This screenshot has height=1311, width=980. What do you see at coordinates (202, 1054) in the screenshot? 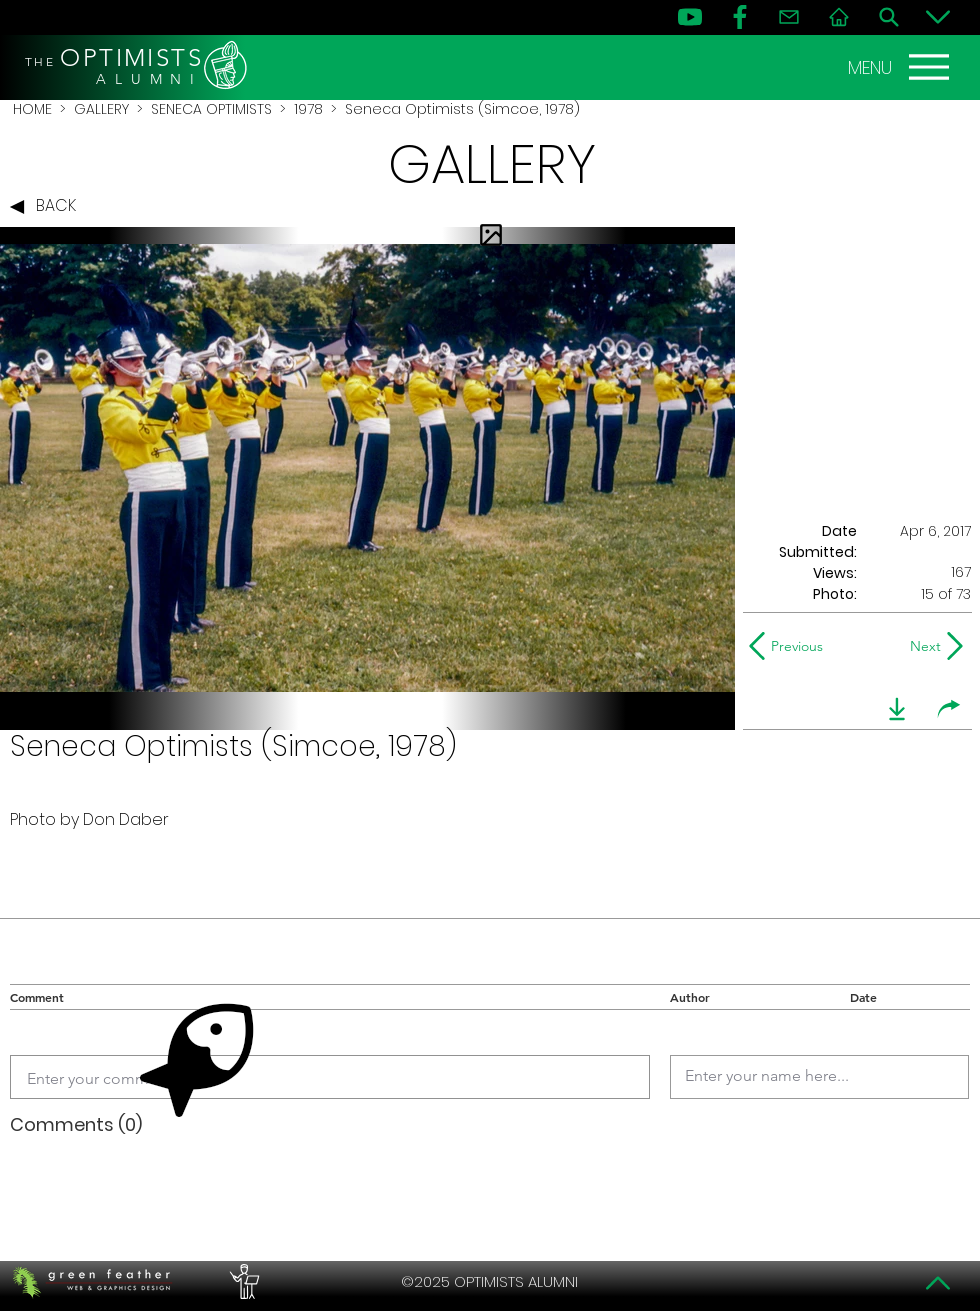
I see `access fishing or marine-related features` at bounding box center [202, 1054].